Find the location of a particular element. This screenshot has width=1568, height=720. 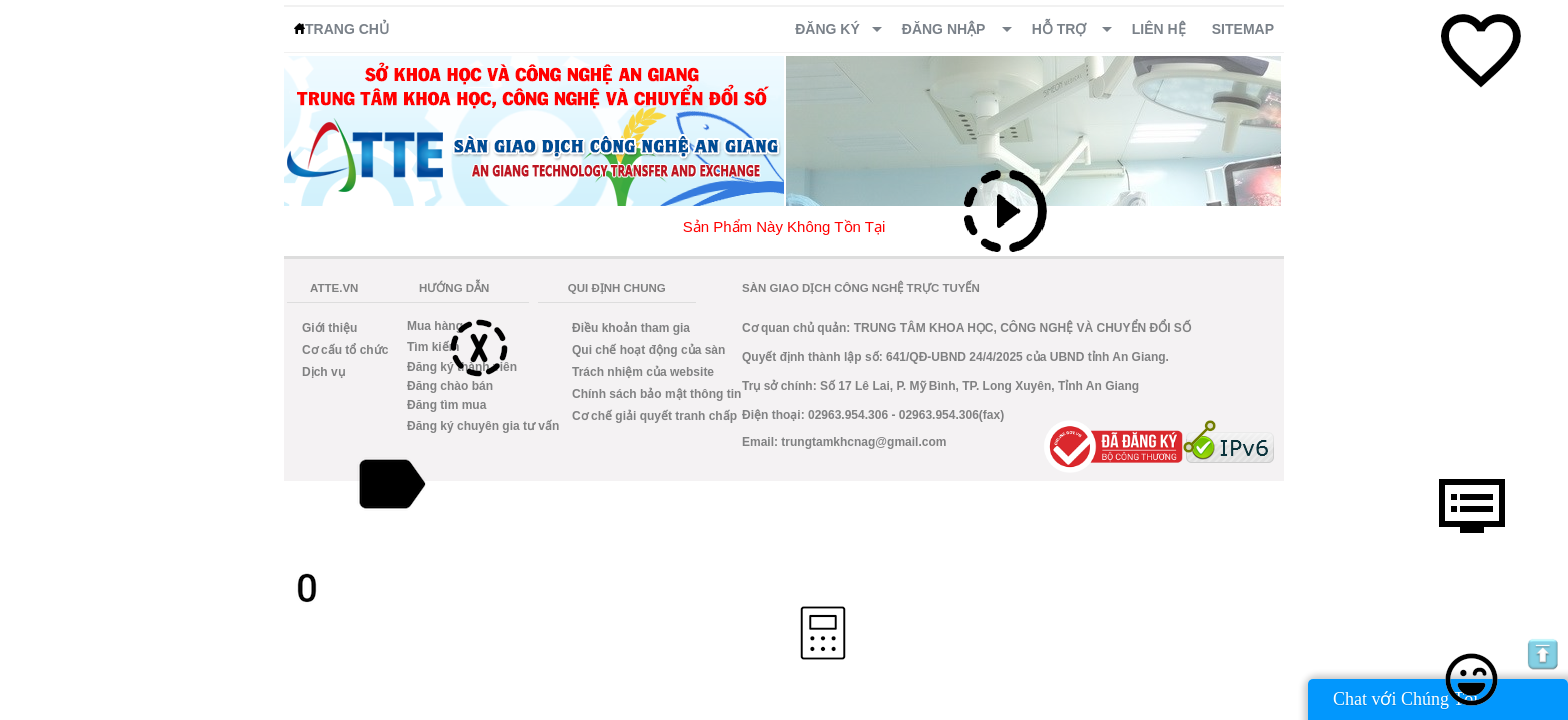

enable slow motion video recording is located at coordinates (1005, 211).